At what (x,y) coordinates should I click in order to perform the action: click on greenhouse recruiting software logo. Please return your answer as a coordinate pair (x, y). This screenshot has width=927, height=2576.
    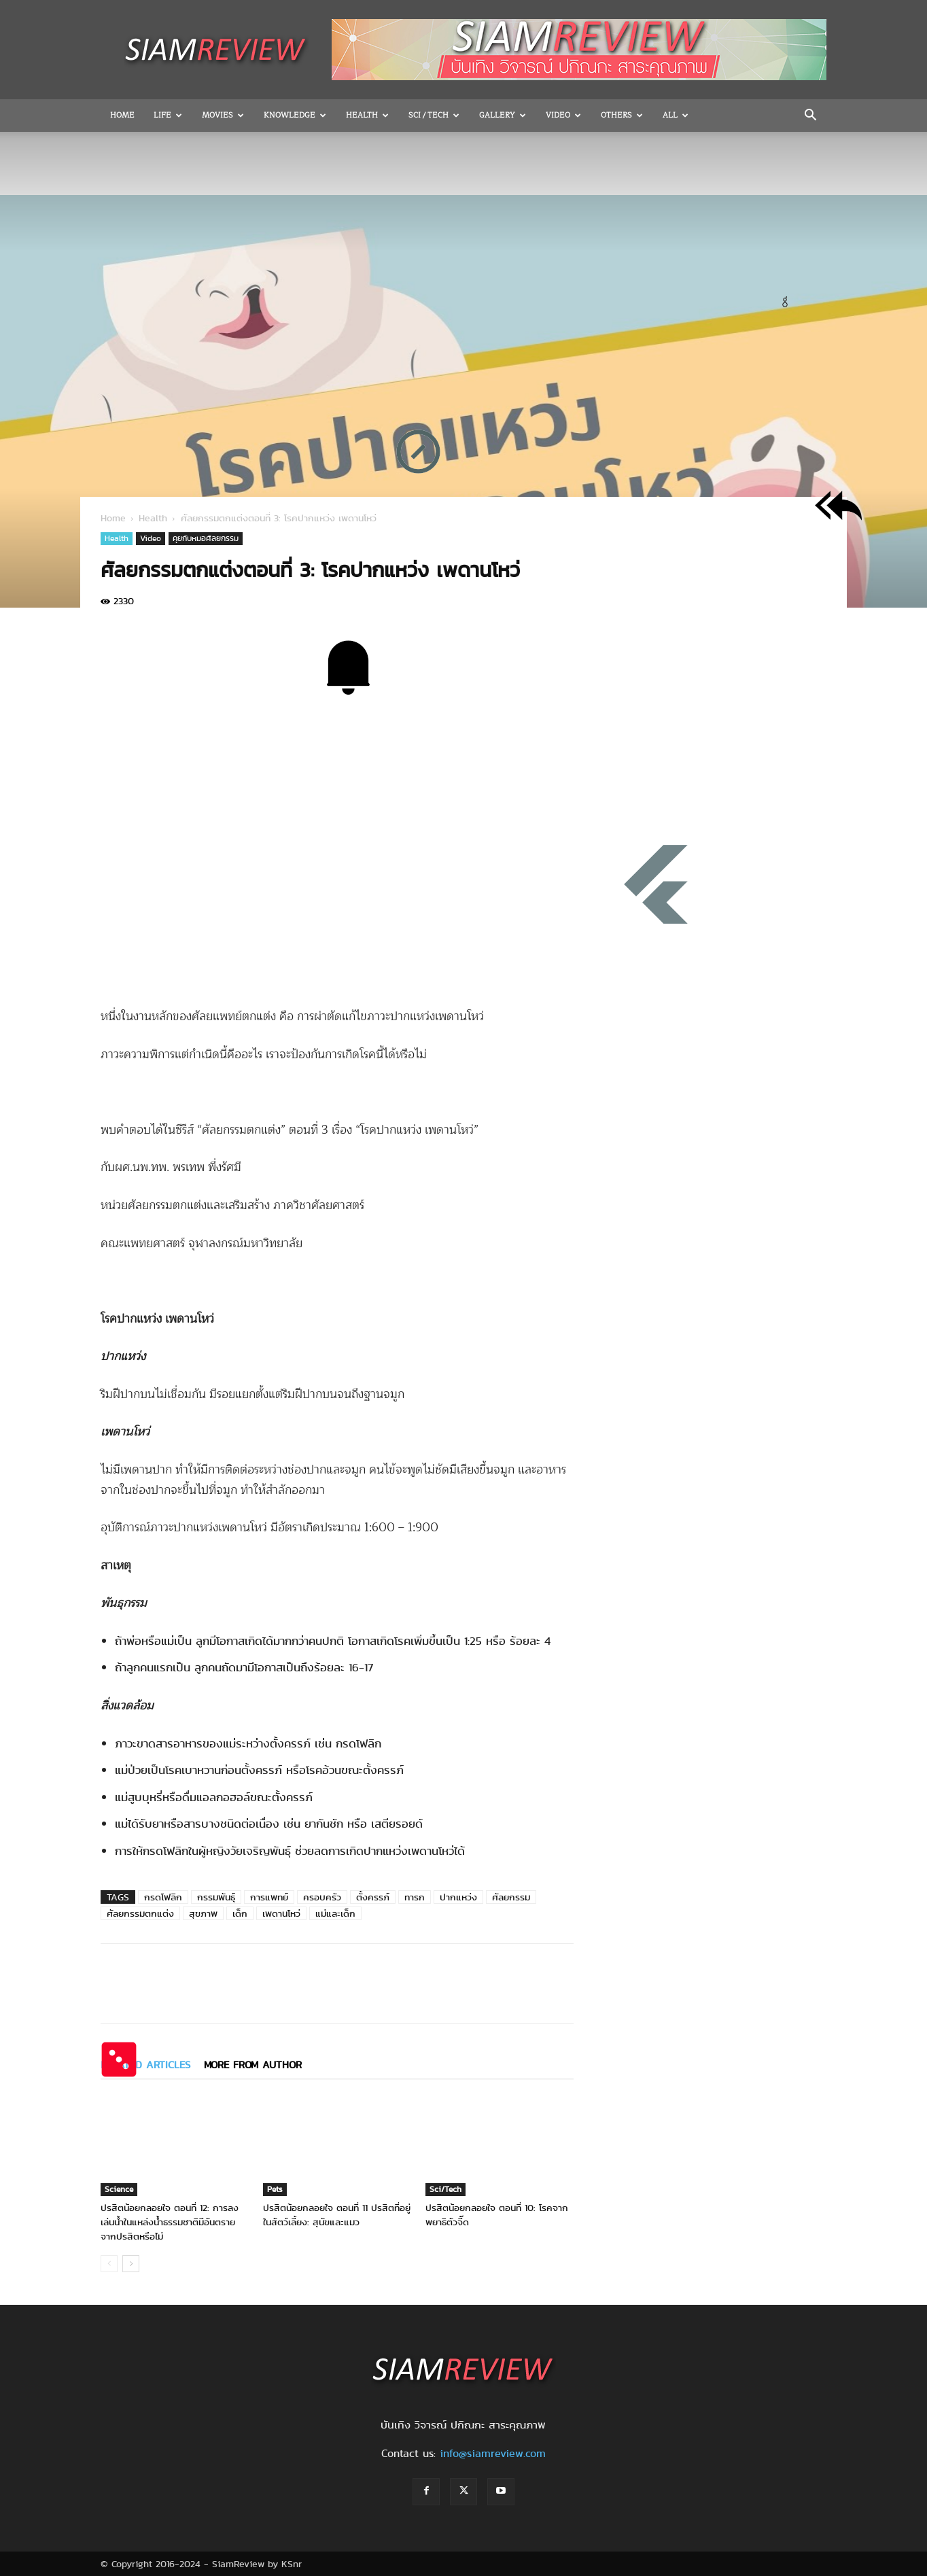
    Looking at the image, I should click on (785, 302).